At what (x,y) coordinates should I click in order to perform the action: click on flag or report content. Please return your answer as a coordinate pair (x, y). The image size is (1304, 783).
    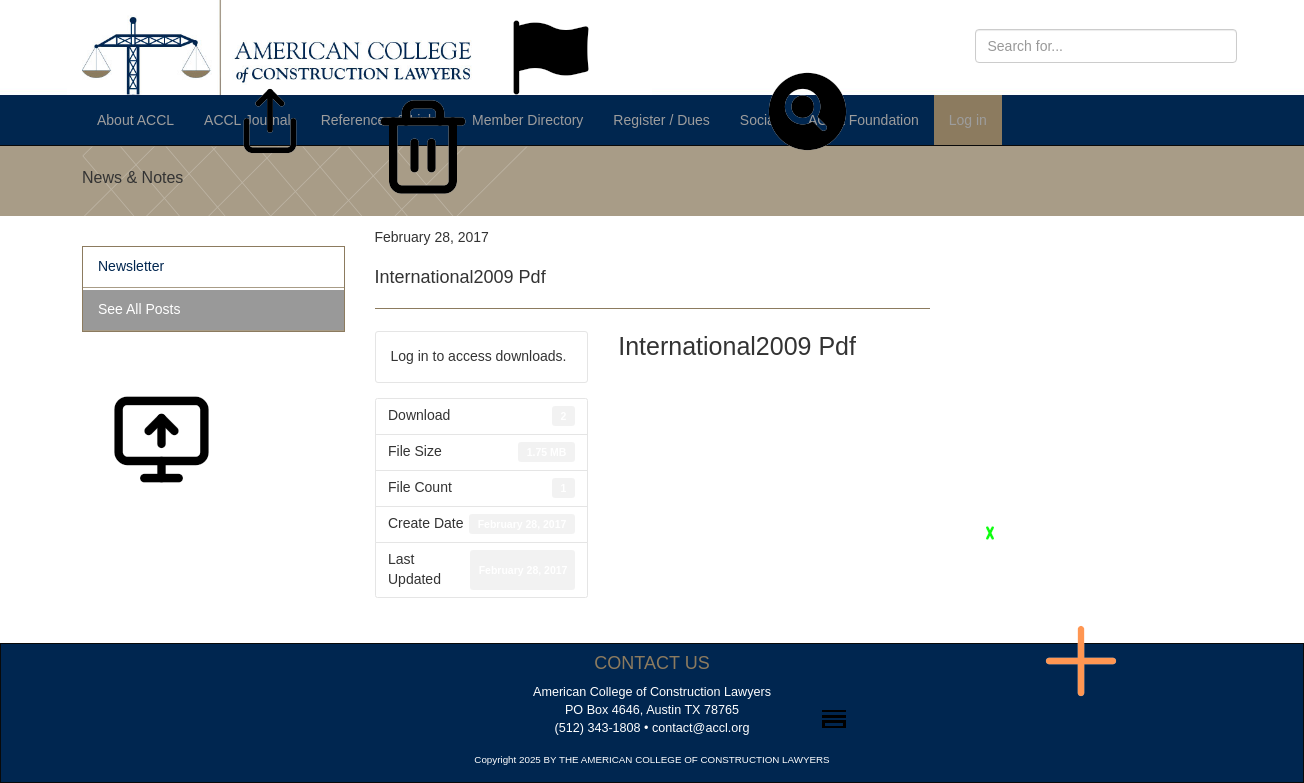
    Looking at the image, I should click on (550, 57).